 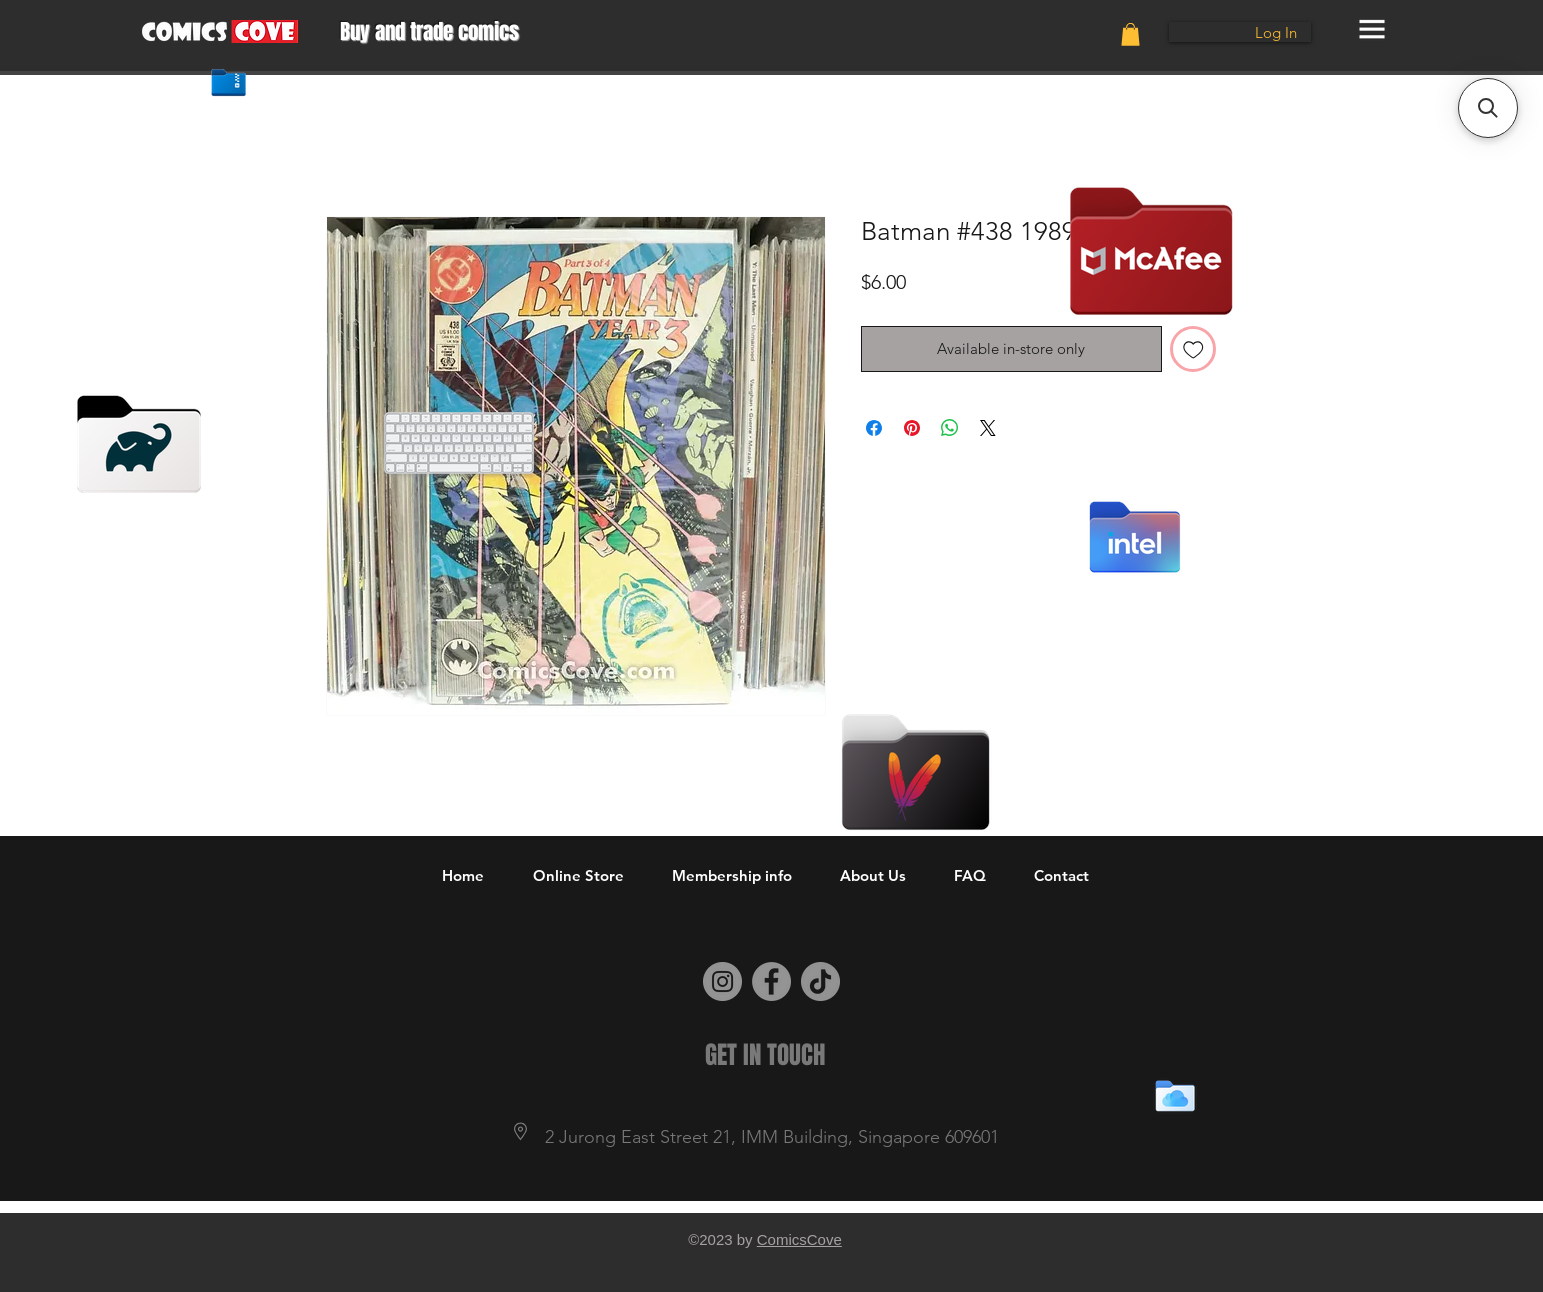 I want to click on open nanazip compressed archive folder, so click(x=228, y=83).